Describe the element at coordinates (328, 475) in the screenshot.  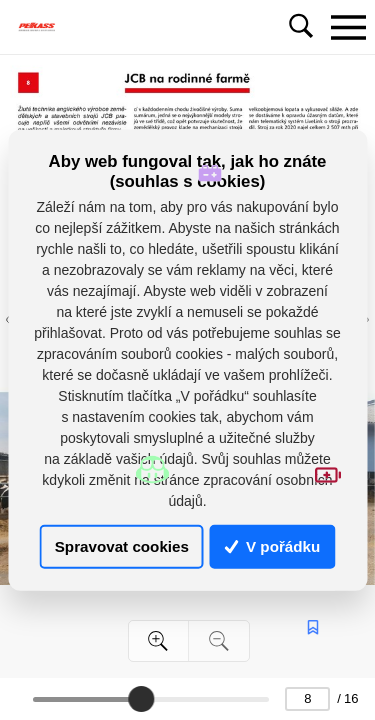
I see `add or extend battery life` at that location.